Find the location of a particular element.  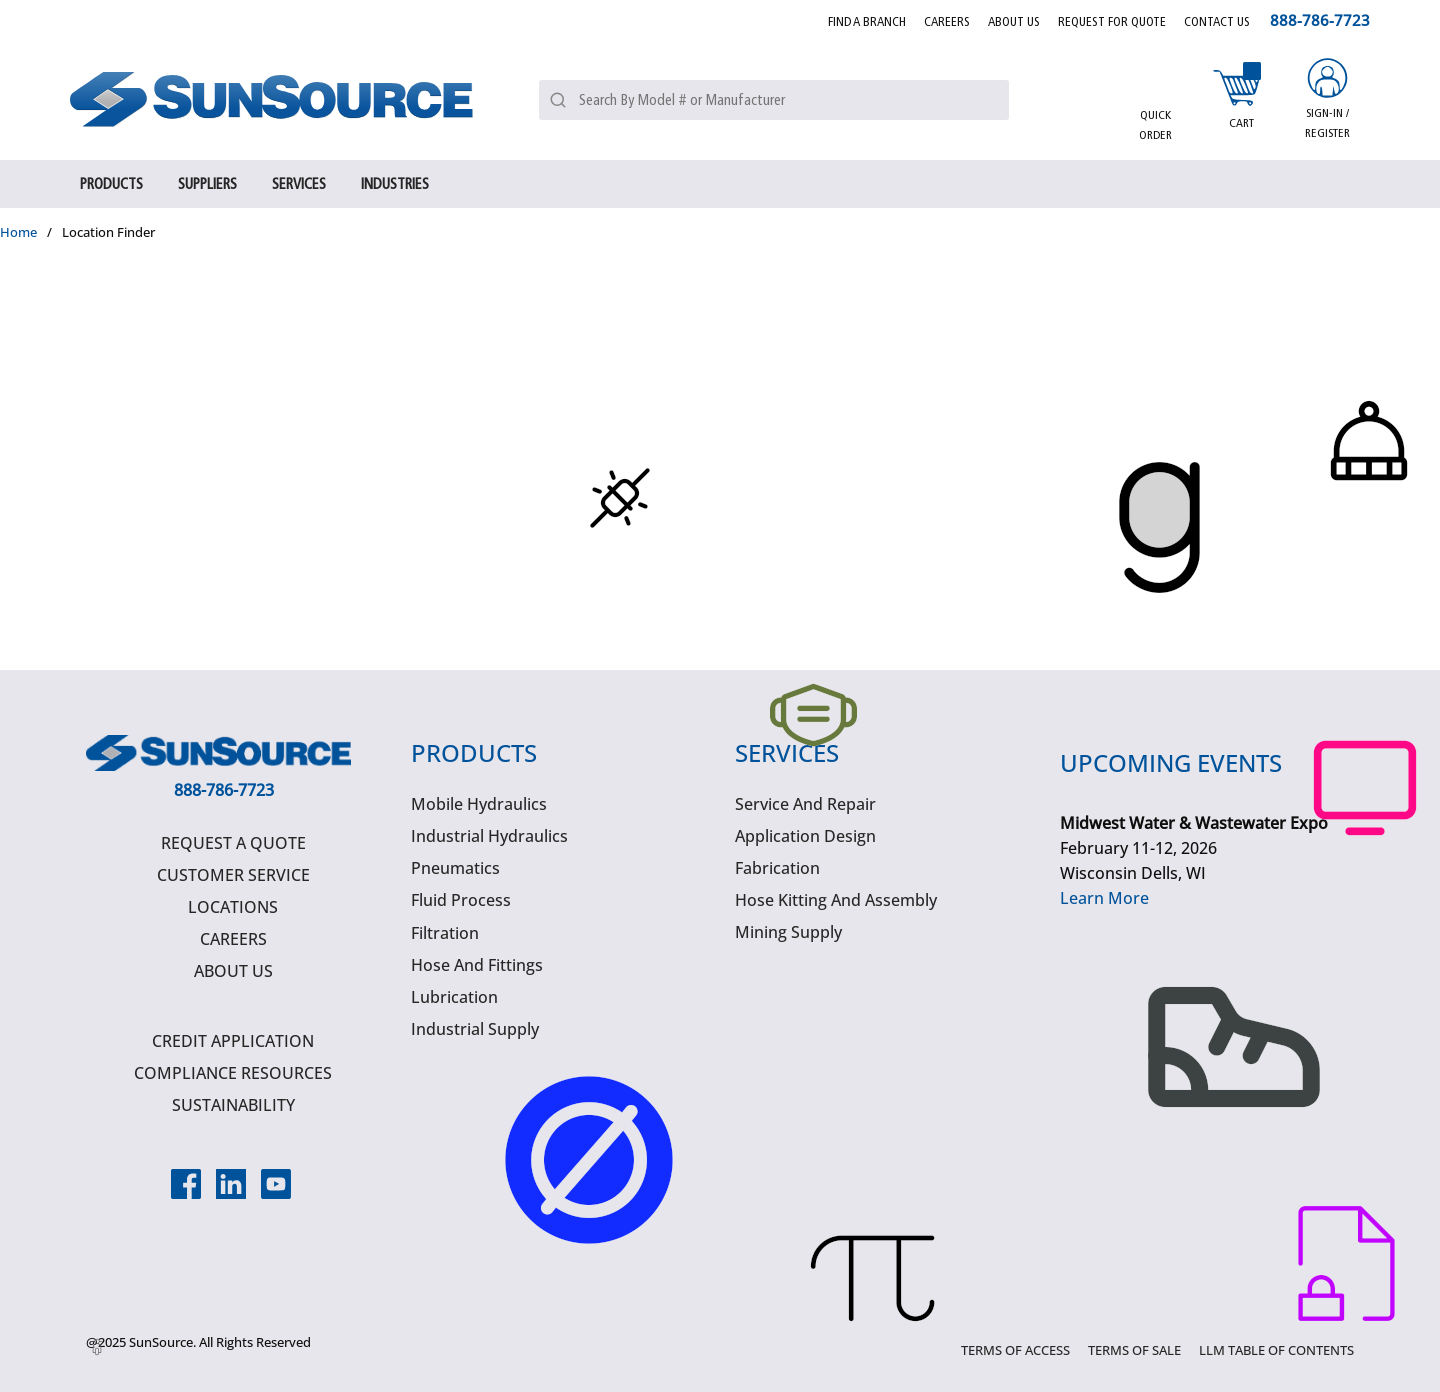

select moped or scooter delivery option is located at coordinates (97, 1347).